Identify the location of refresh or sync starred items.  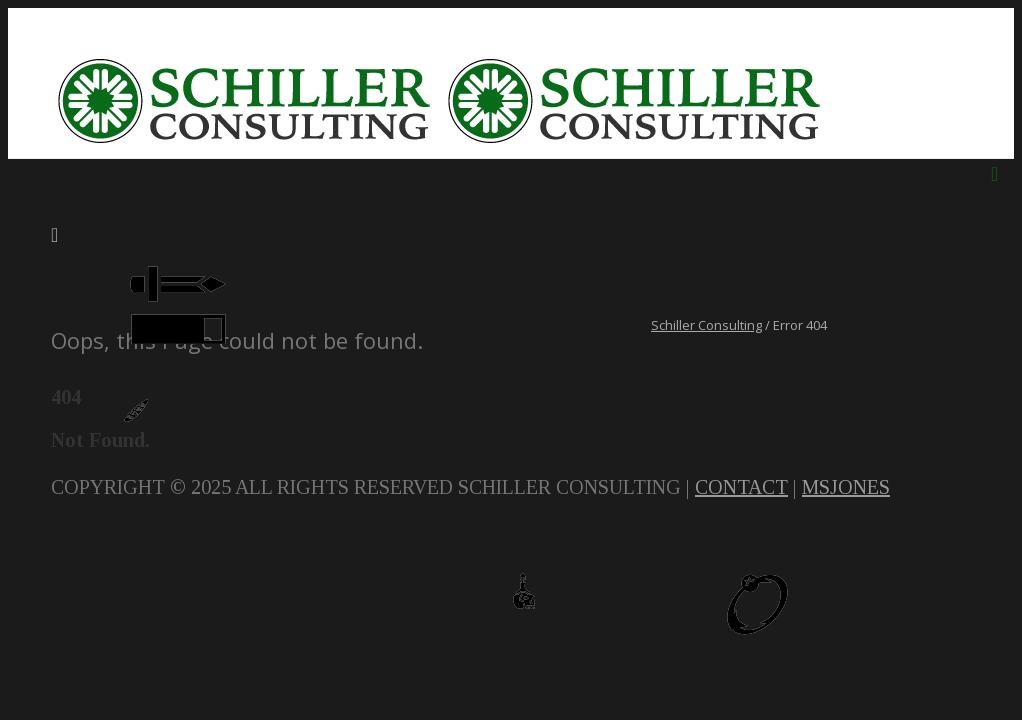
(757, 604).